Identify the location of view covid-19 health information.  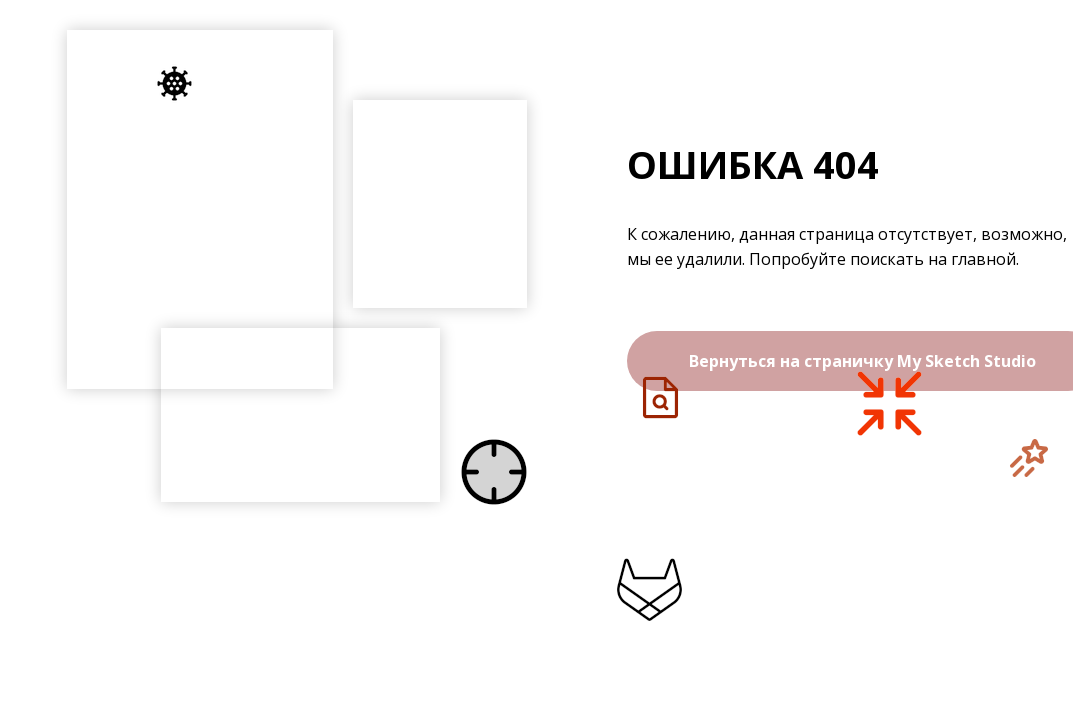
(174, 83).